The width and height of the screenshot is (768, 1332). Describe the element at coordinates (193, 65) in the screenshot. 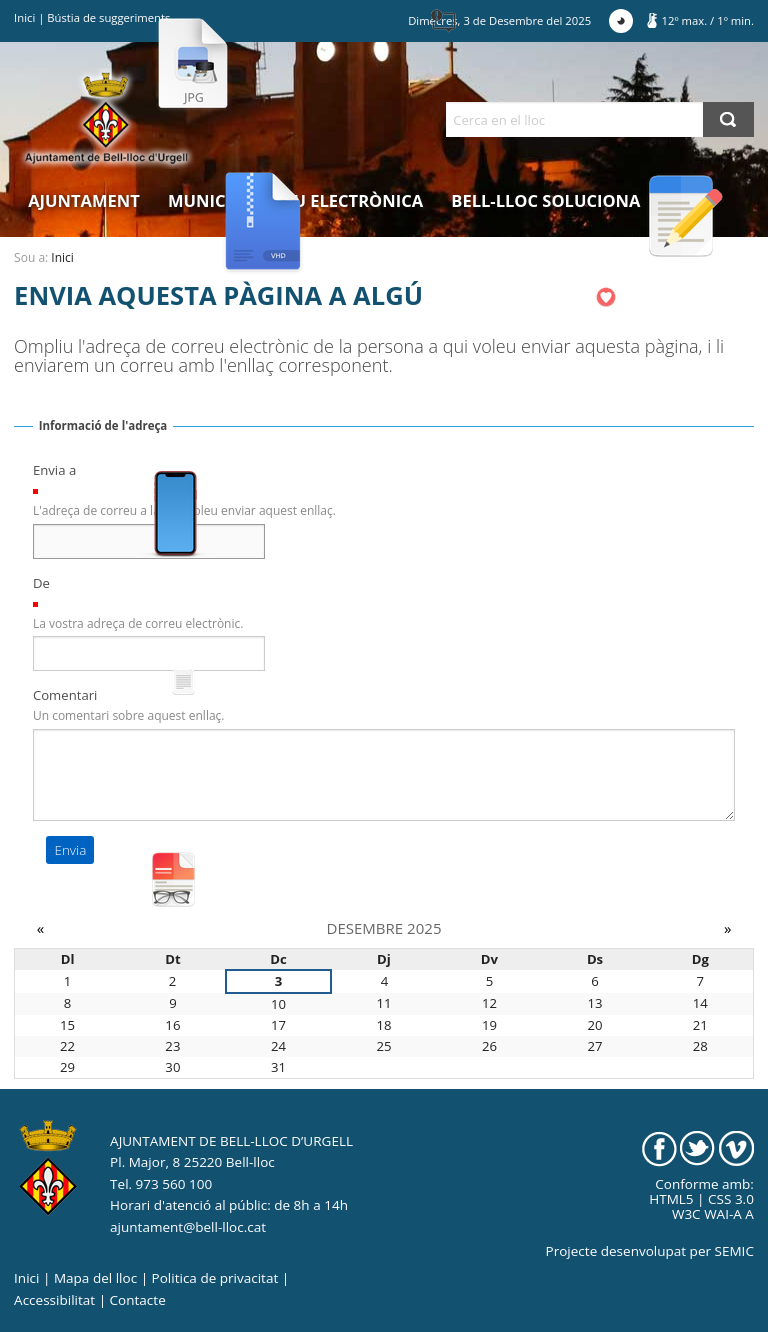

I see `a jpg image file` at that location.